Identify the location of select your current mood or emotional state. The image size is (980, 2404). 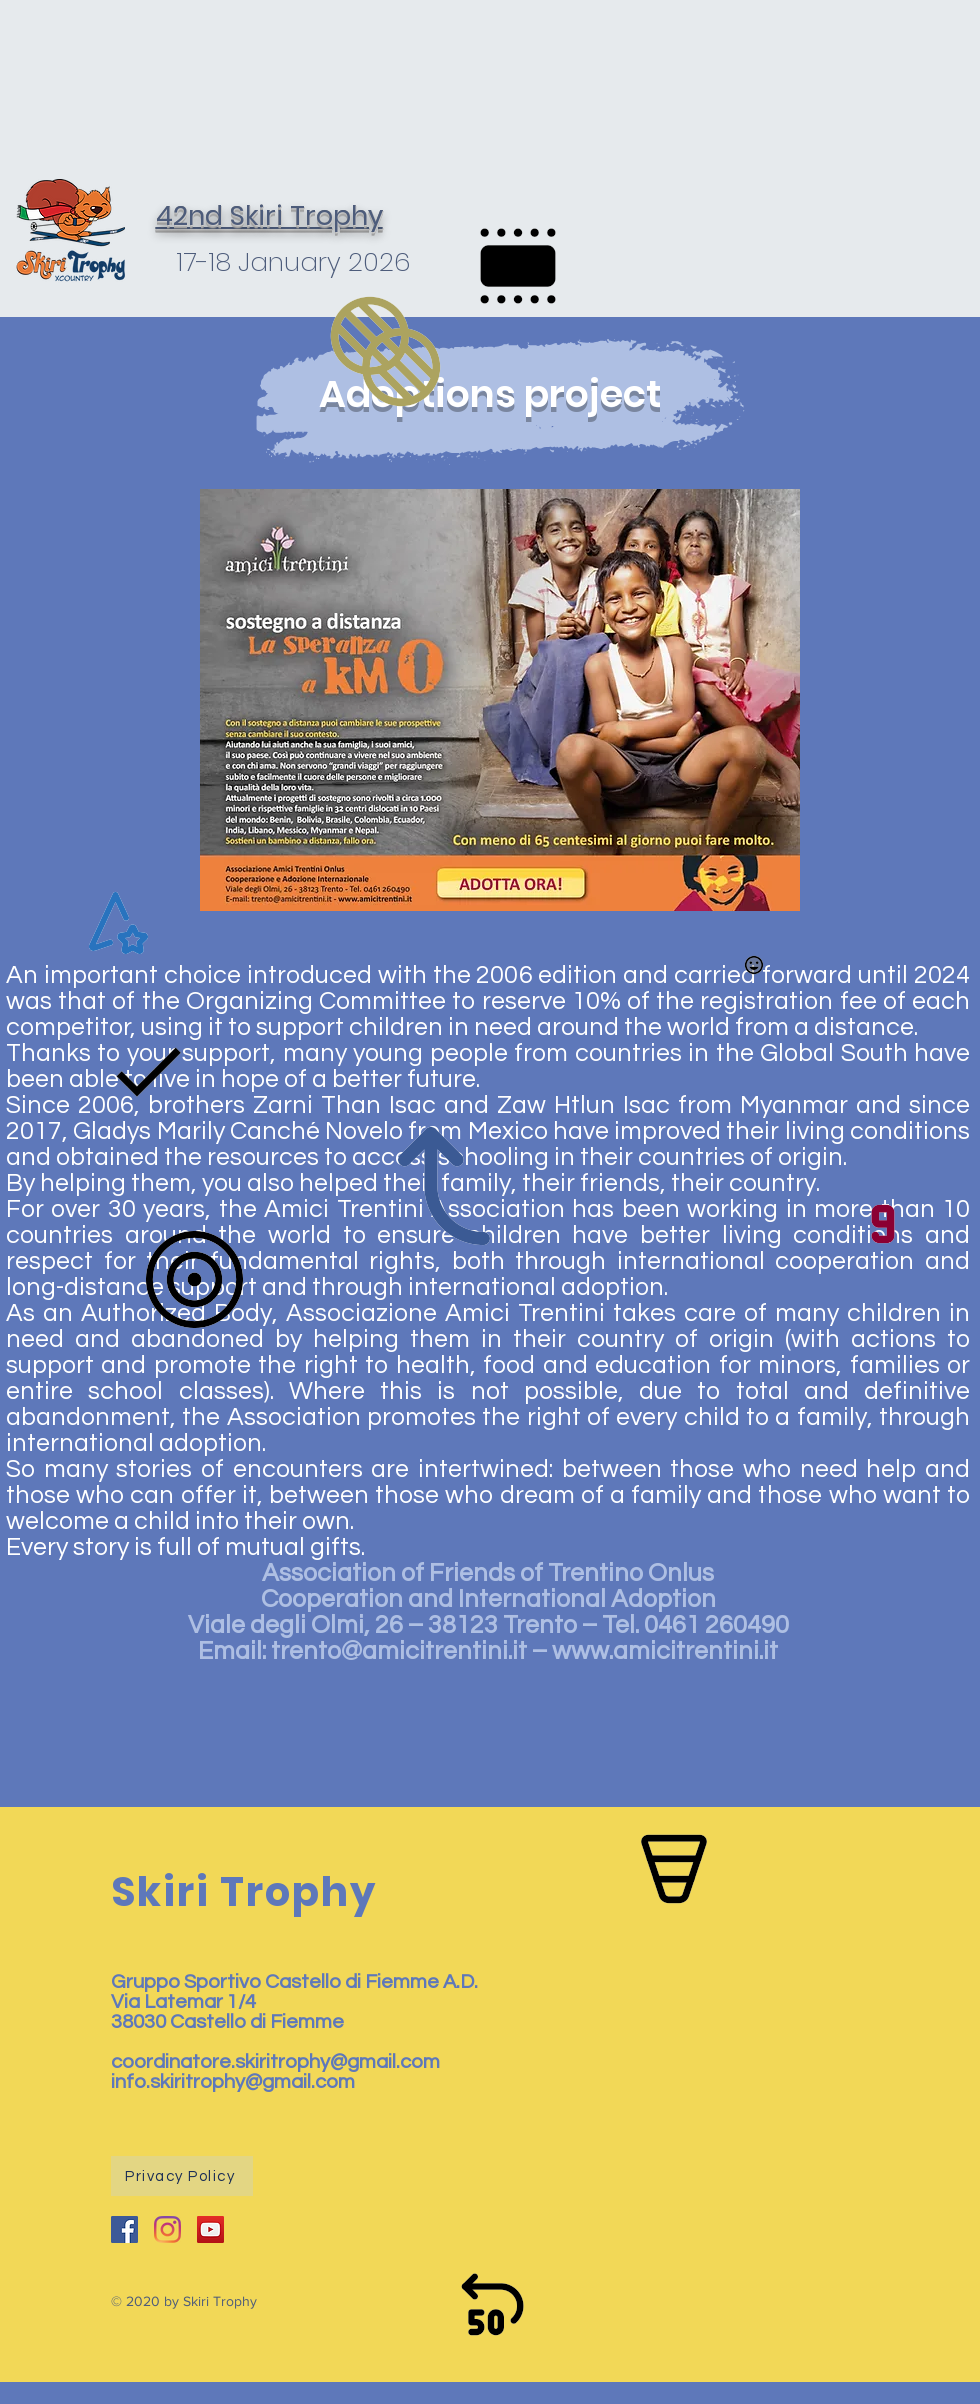
(754, 965).